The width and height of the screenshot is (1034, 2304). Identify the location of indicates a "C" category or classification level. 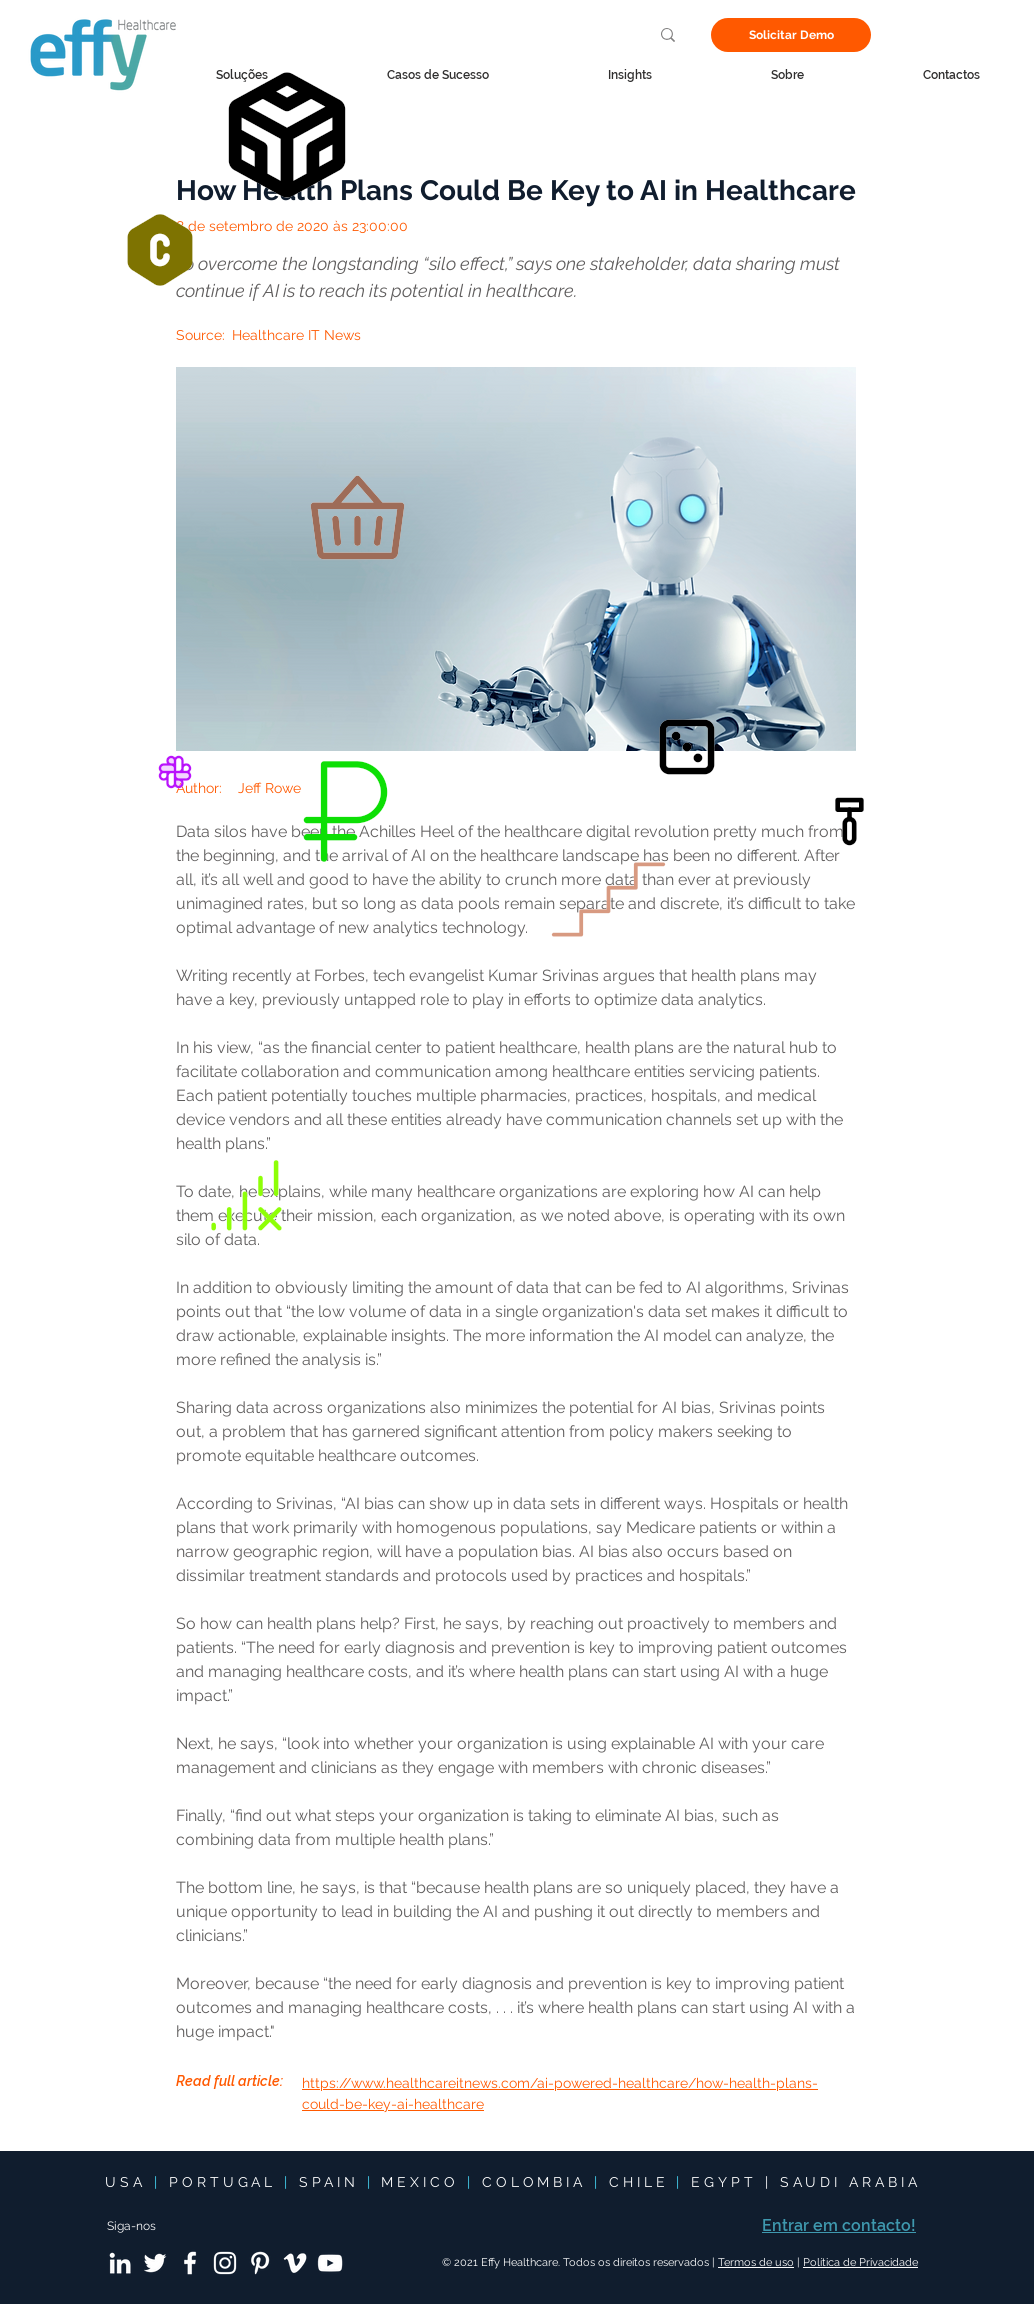
(160, 250).